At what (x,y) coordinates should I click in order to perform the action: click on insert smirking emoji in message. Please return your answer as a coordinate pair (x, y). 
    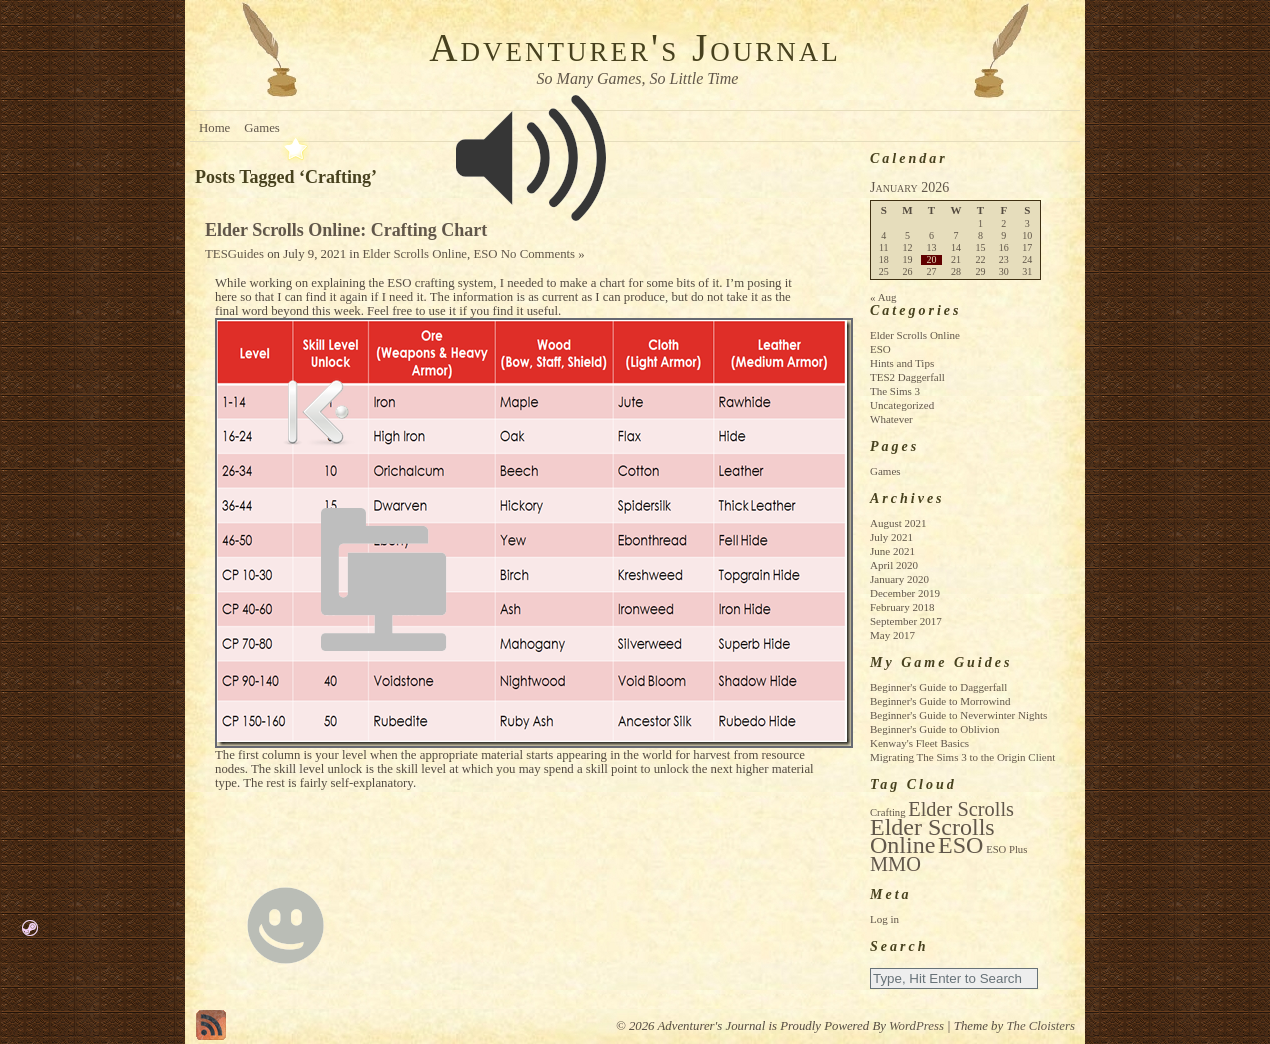
    Looking at the image, I should click on (285, 925).